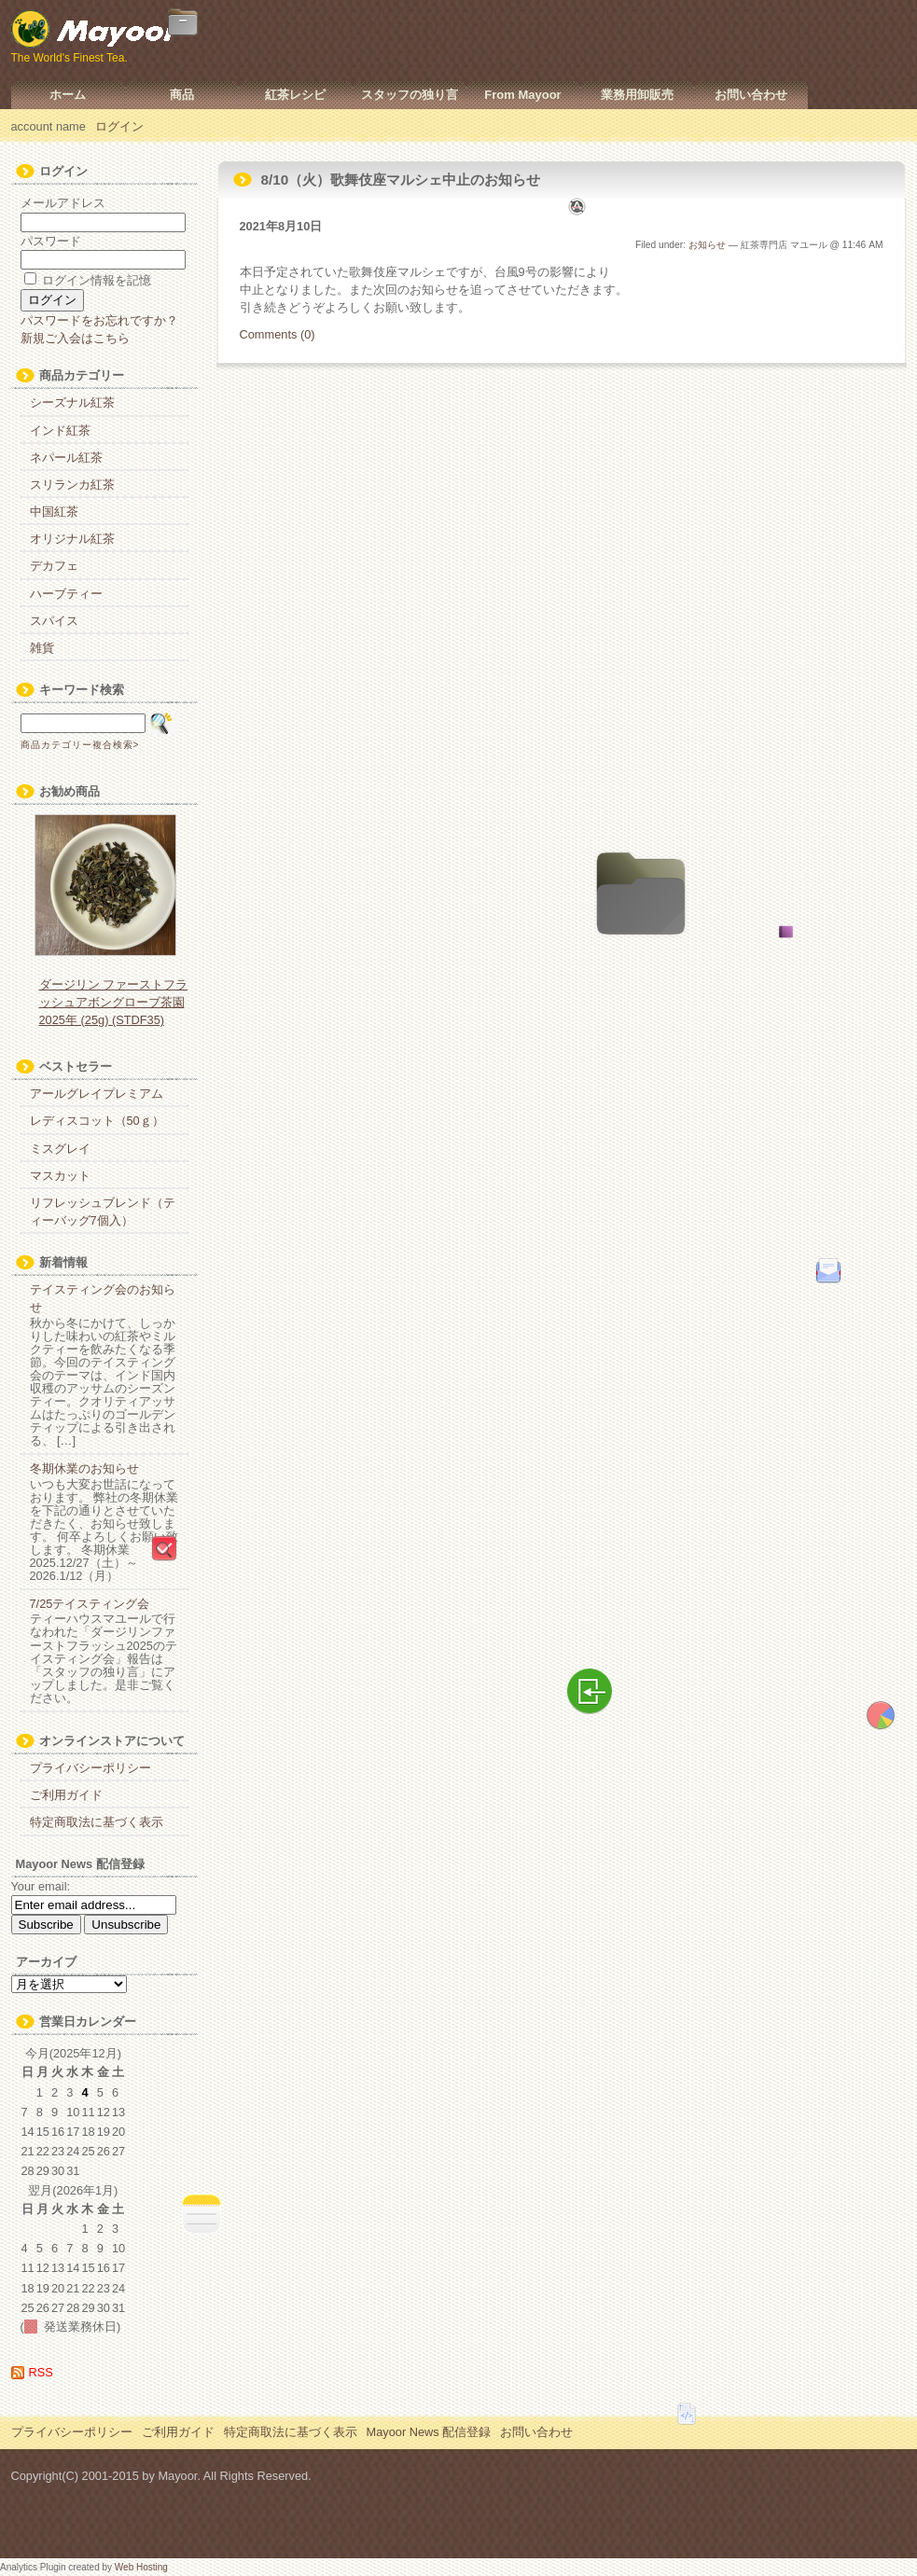 This screenshot has height=2576, width=917. Describe the element at coordinates (828, 1271) in the screenshot. I see `indicates a message has been read` at that location.